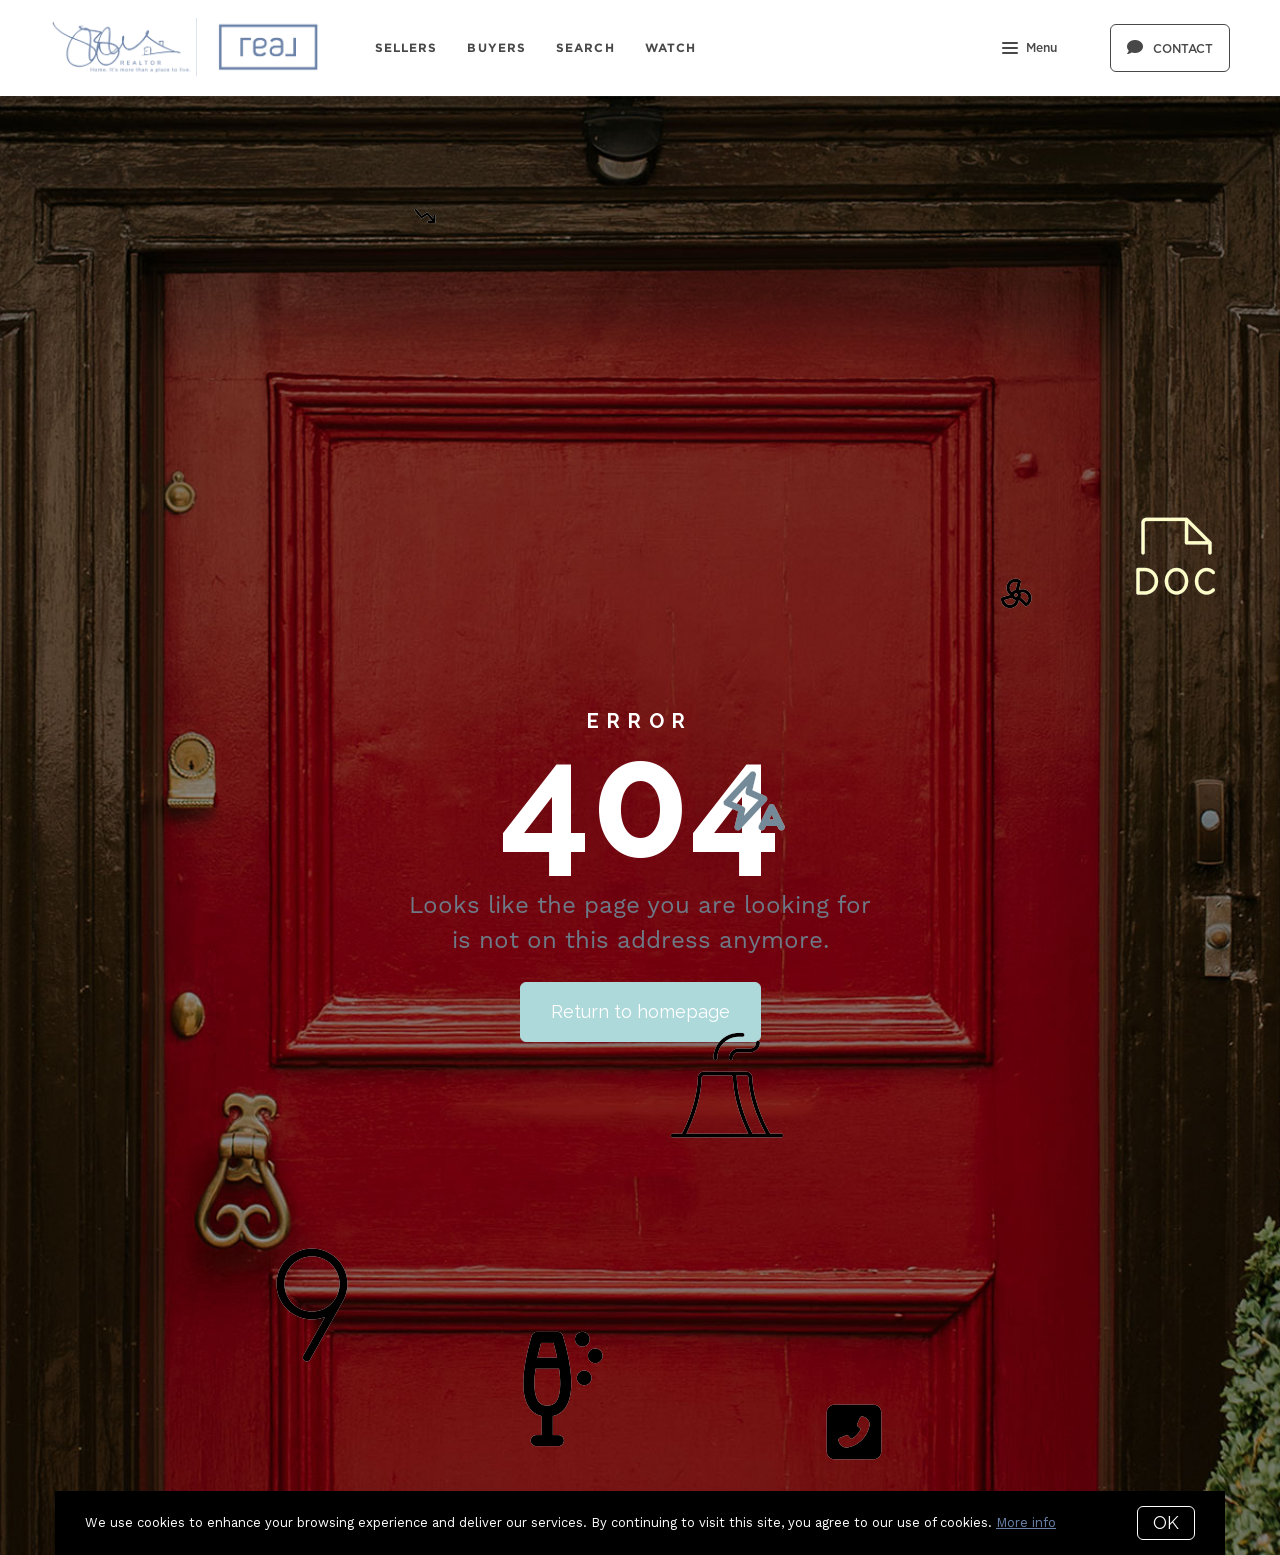  Describe the element at coordinates (727, 1093) in the screenshot. I see `indicates nuclear power or energy facility` at that location.